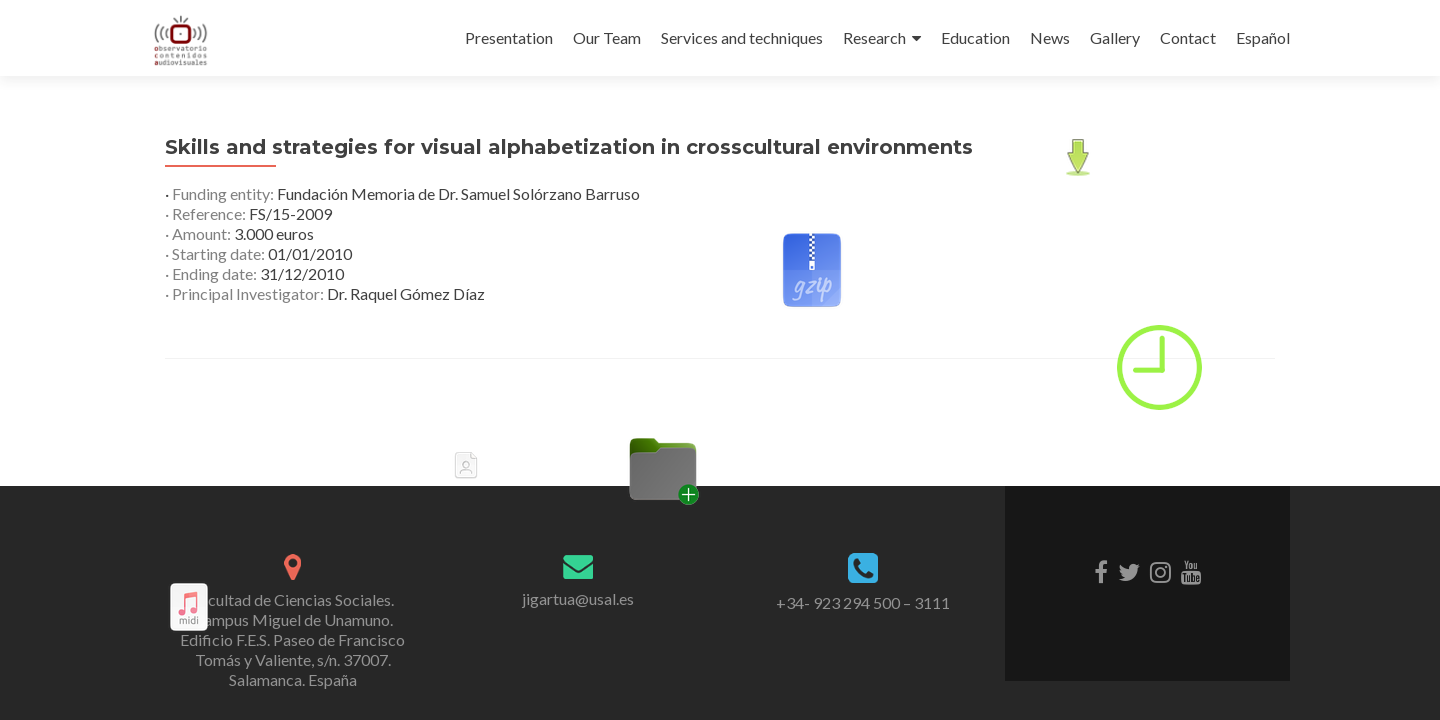 The height and width of the screenshot is (720, 1440). What do you see at coordinates (812, 270) in the screenshot?
I see `a gzip compressed archive file` at bounding box center [812, 270].